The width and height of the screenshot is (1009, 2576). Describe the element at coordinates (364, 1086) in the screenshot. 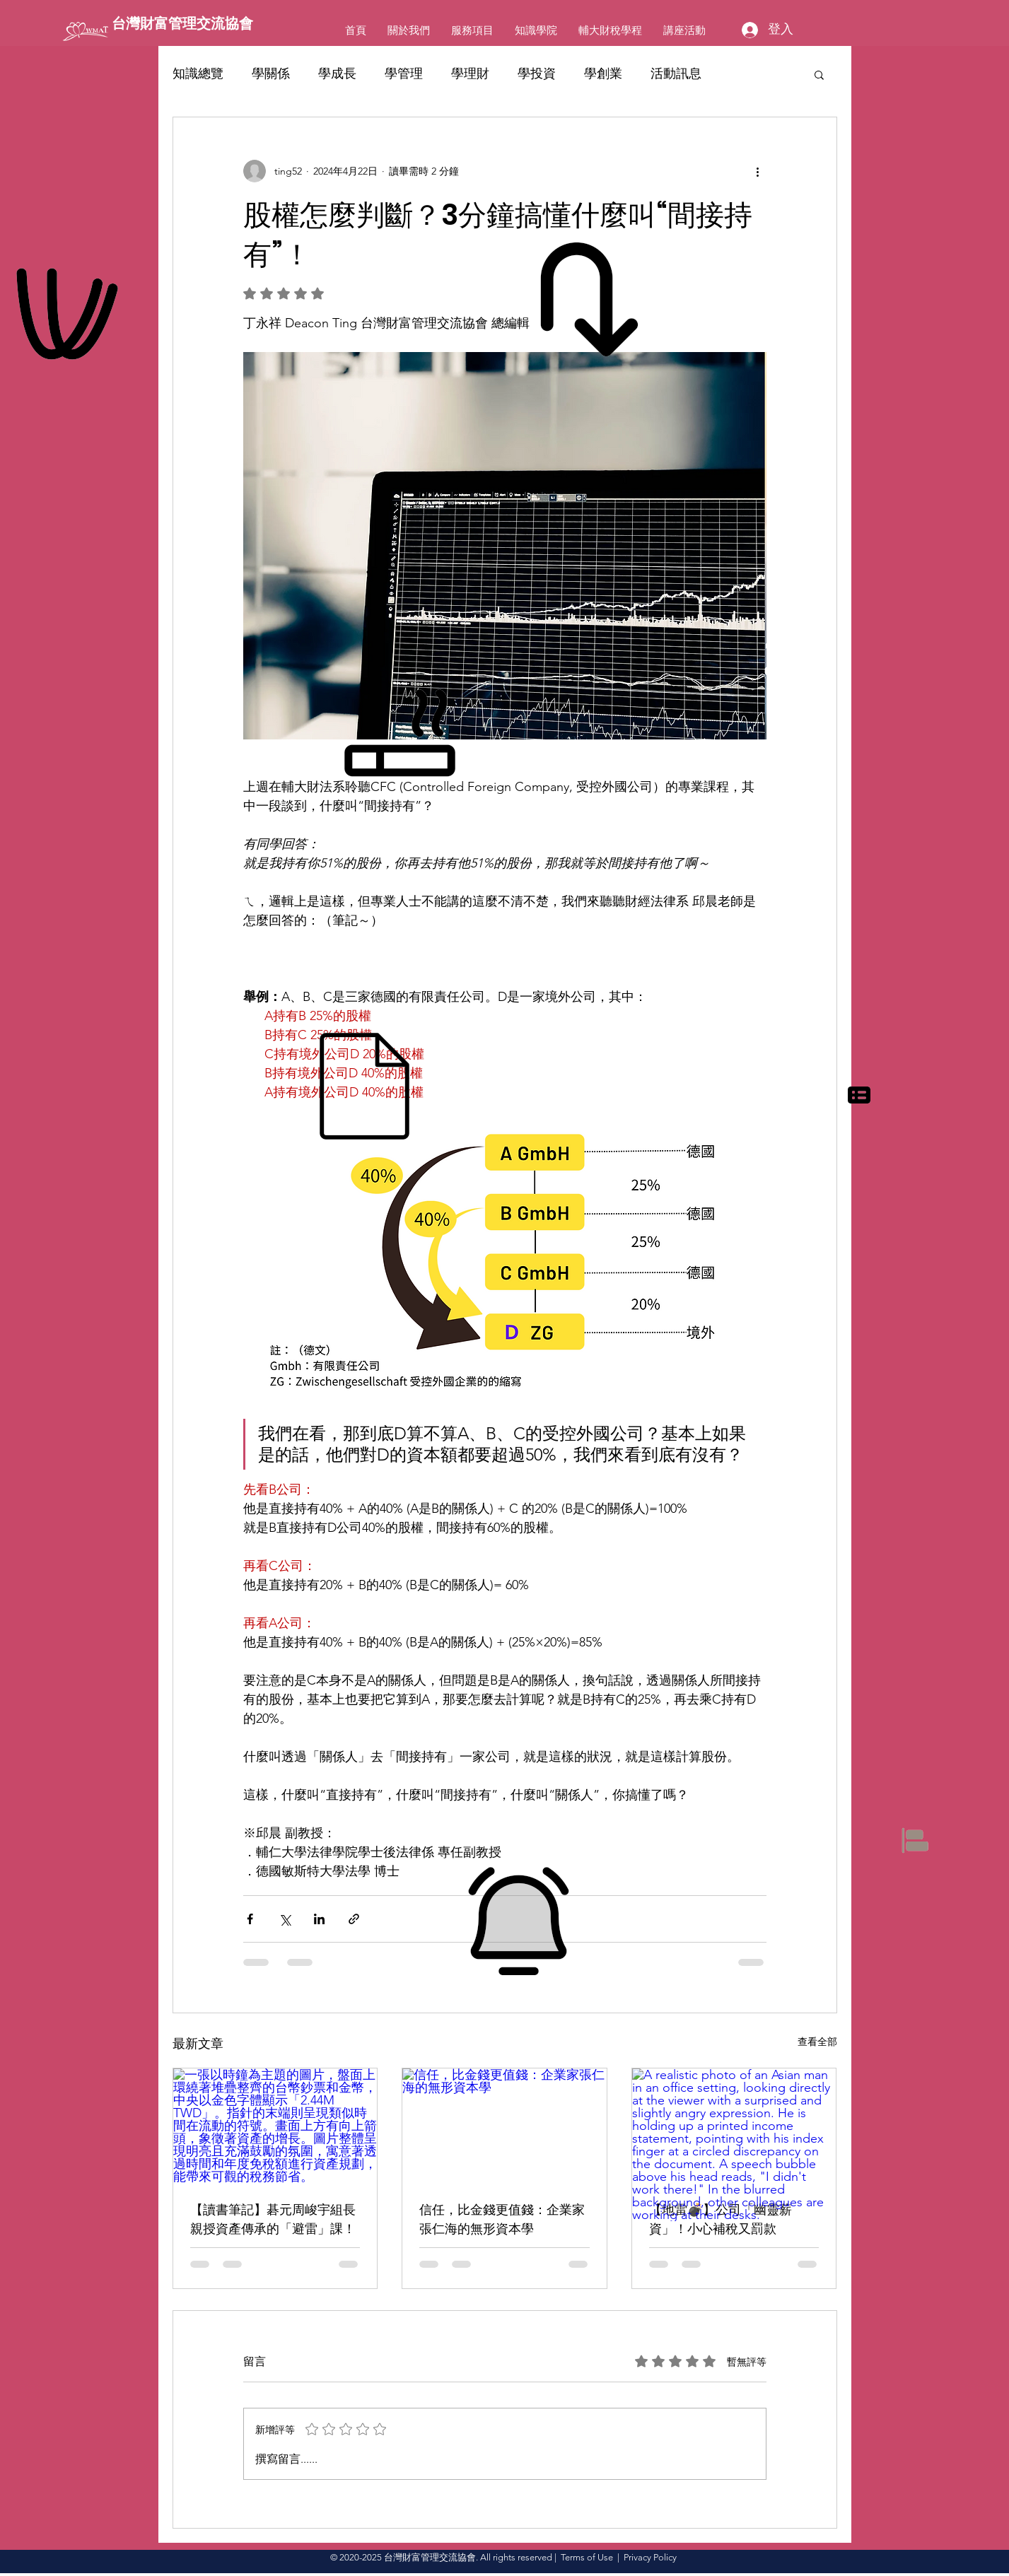

I see `view or open a file` at that location.